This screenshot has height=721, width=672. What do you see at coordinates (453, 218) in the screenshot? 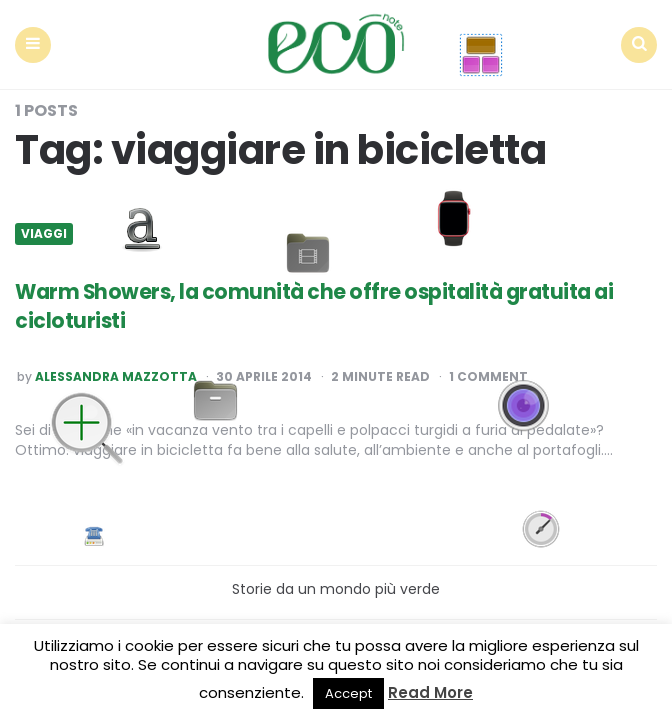
I see `apple watch series 6 with red case` at bounding box center [453, 218].